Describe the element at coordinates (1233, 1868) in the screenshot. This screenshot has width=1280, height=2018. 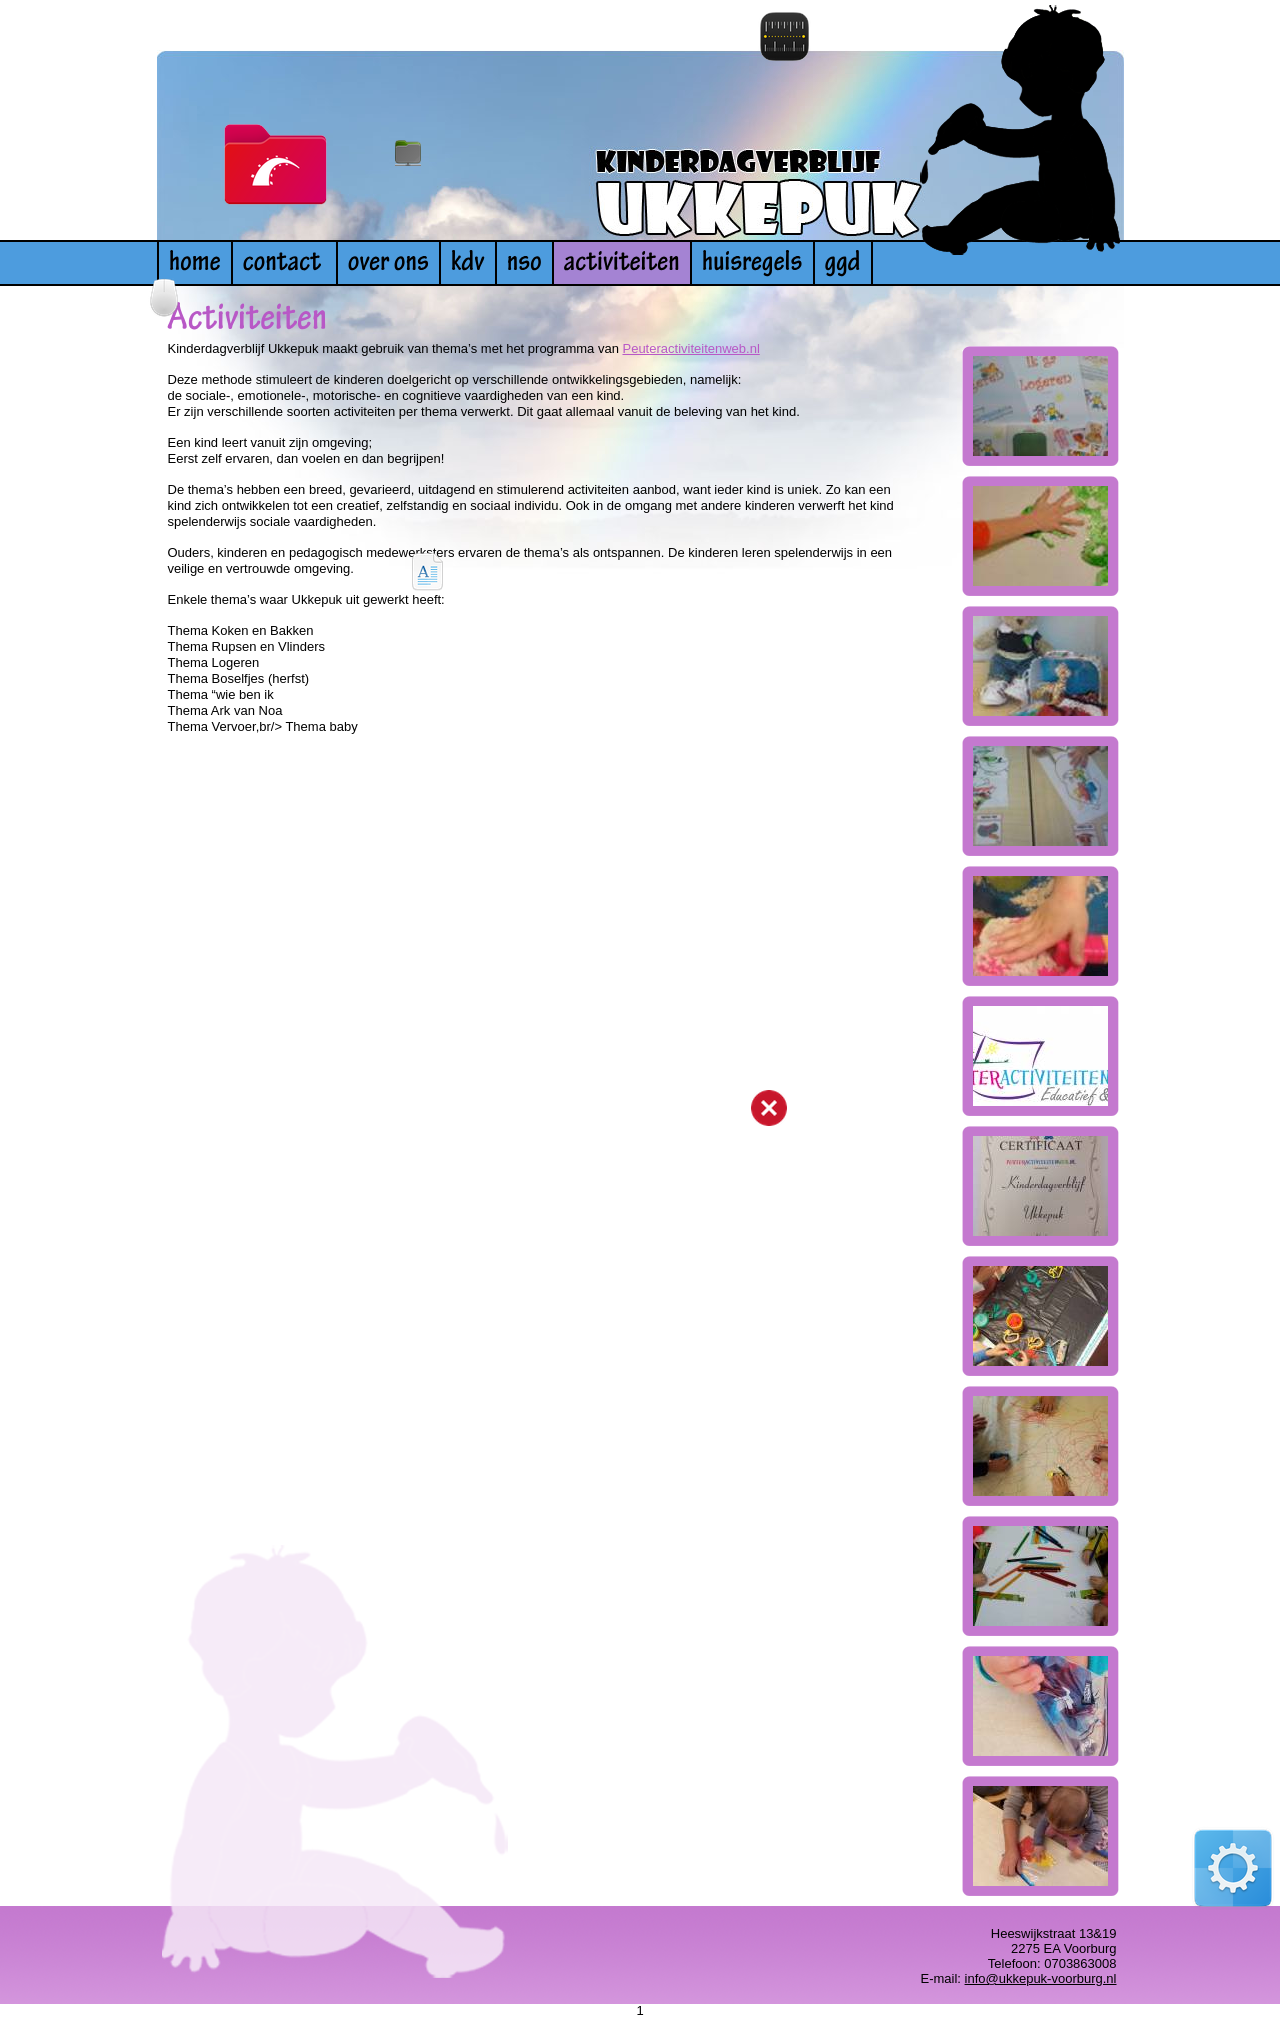
I see `windows installer package file` at that location.